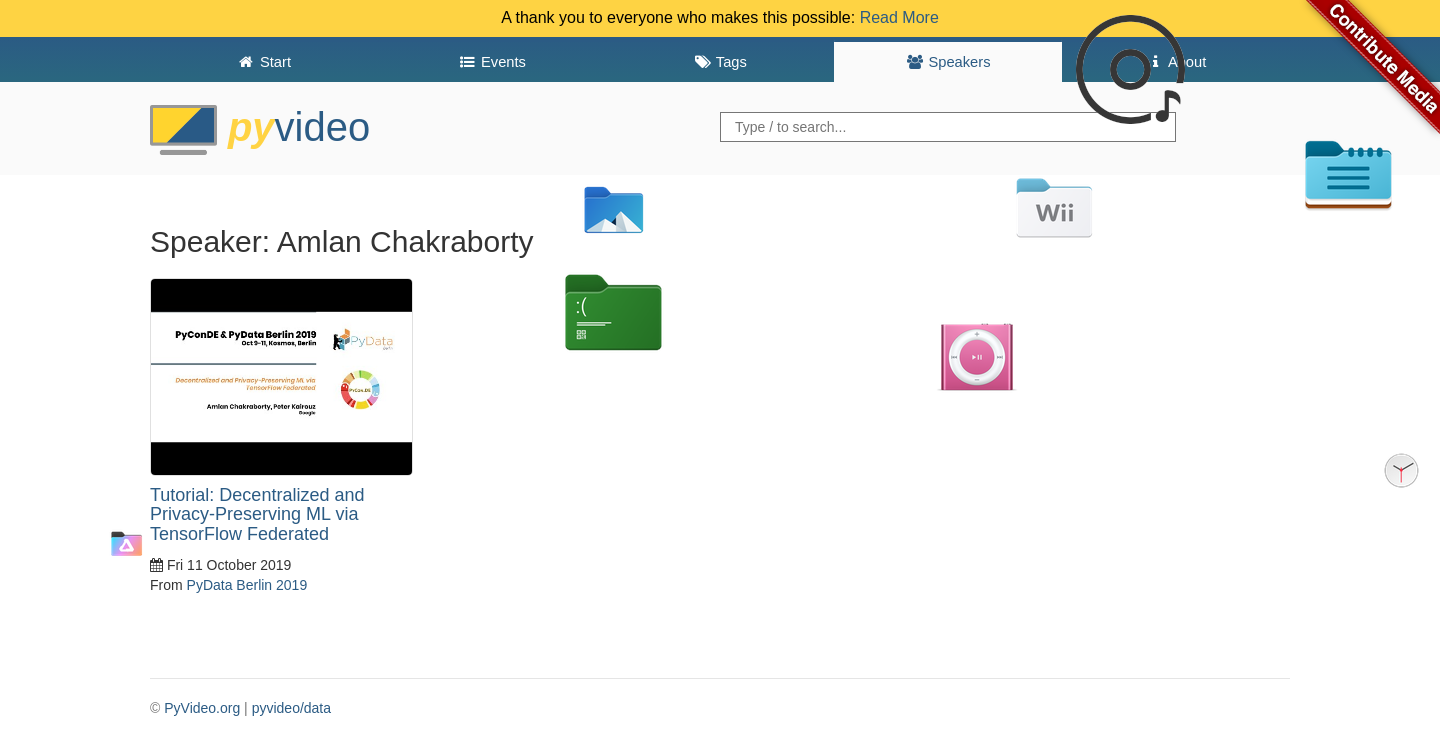 This screenshot has width=1440, height=748. What do you see at coordinates (126, 544) in the screenshot?
I see `open the Affinity app folder` at bounding box center [126, 544].